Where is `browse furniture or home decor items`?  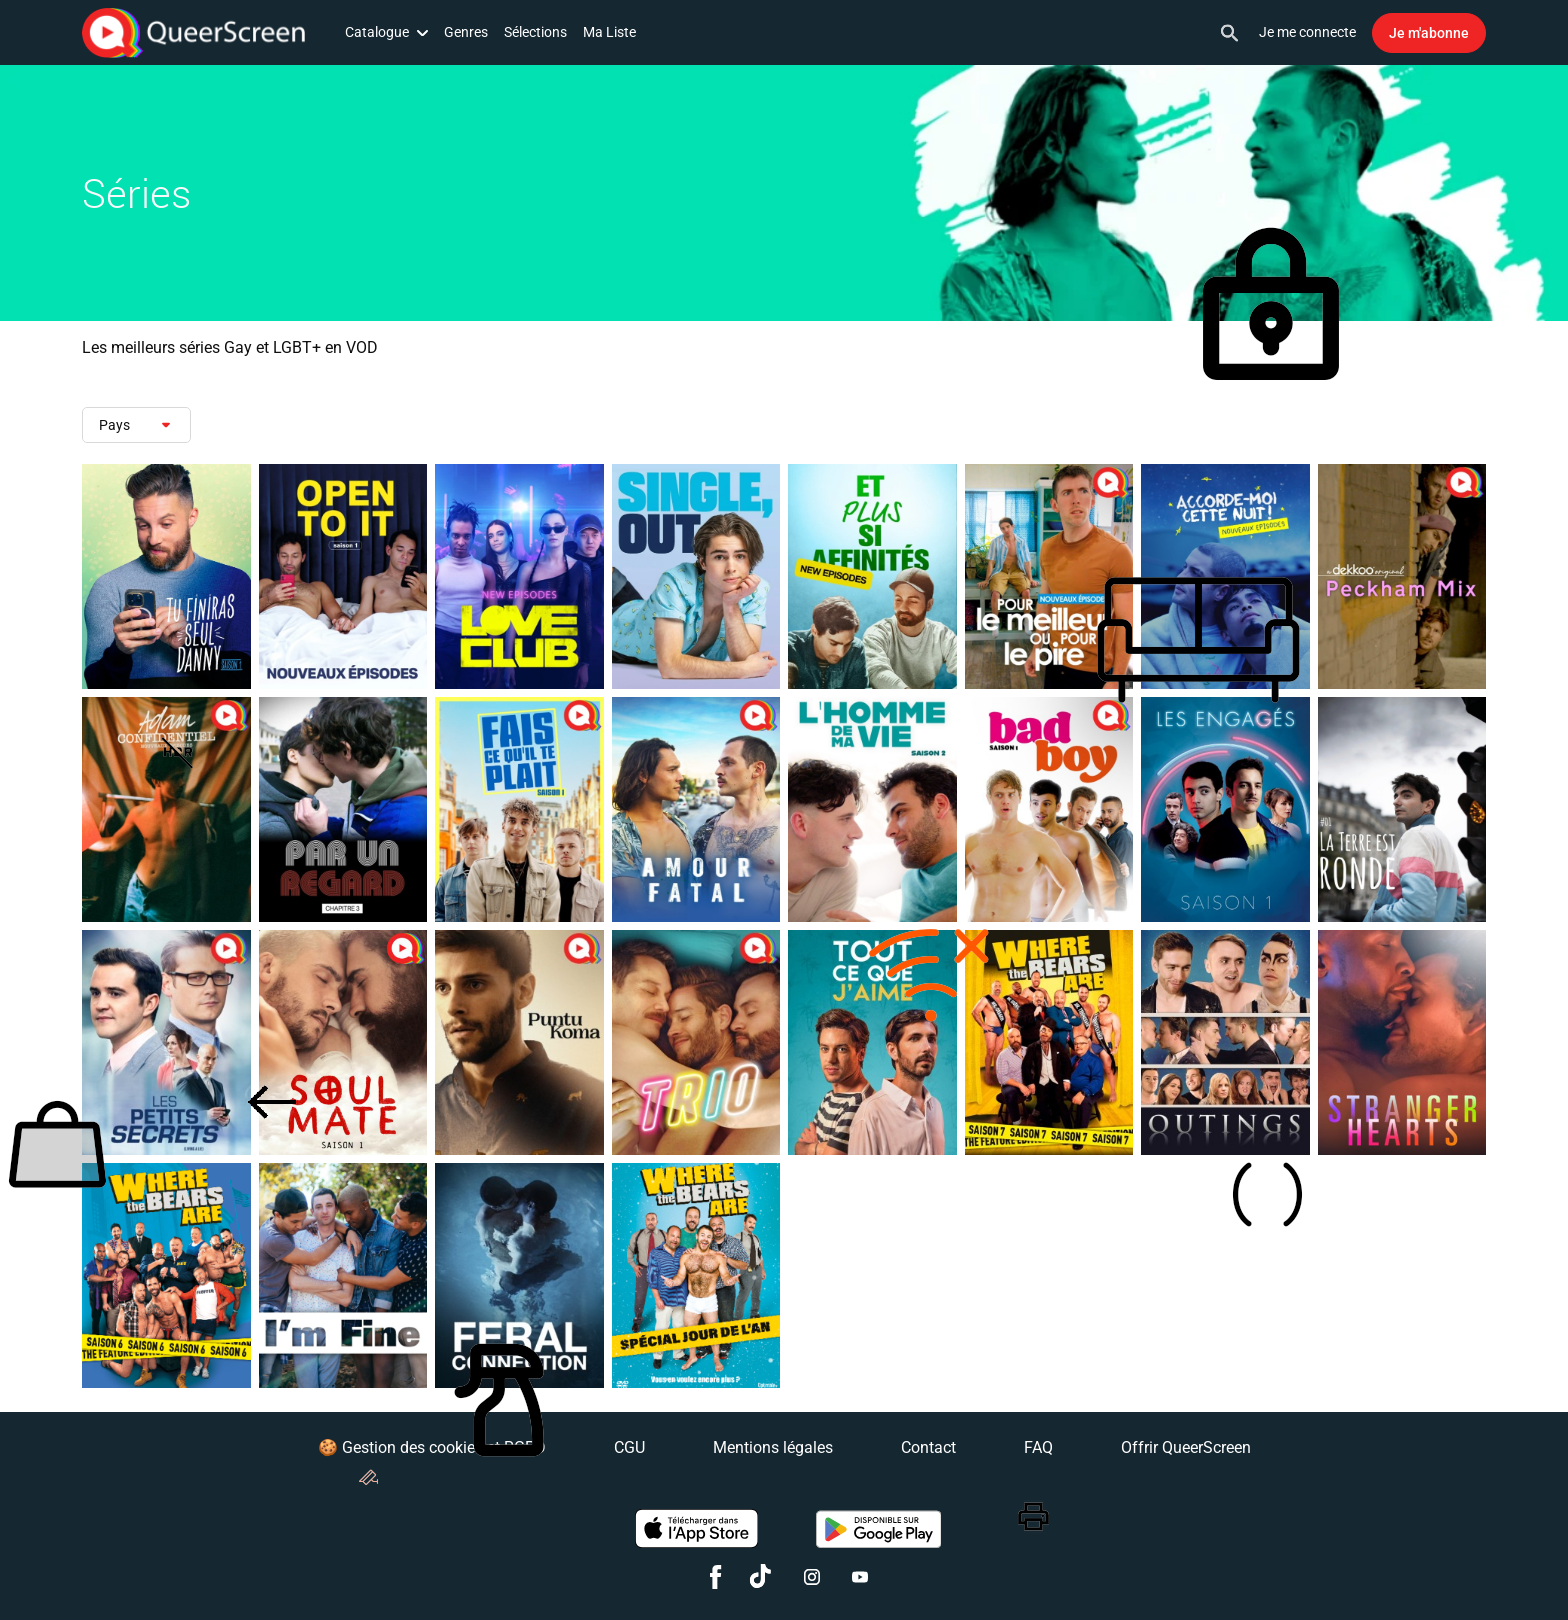
browse furniture or home decor items is located at coordinates (1198, 636).